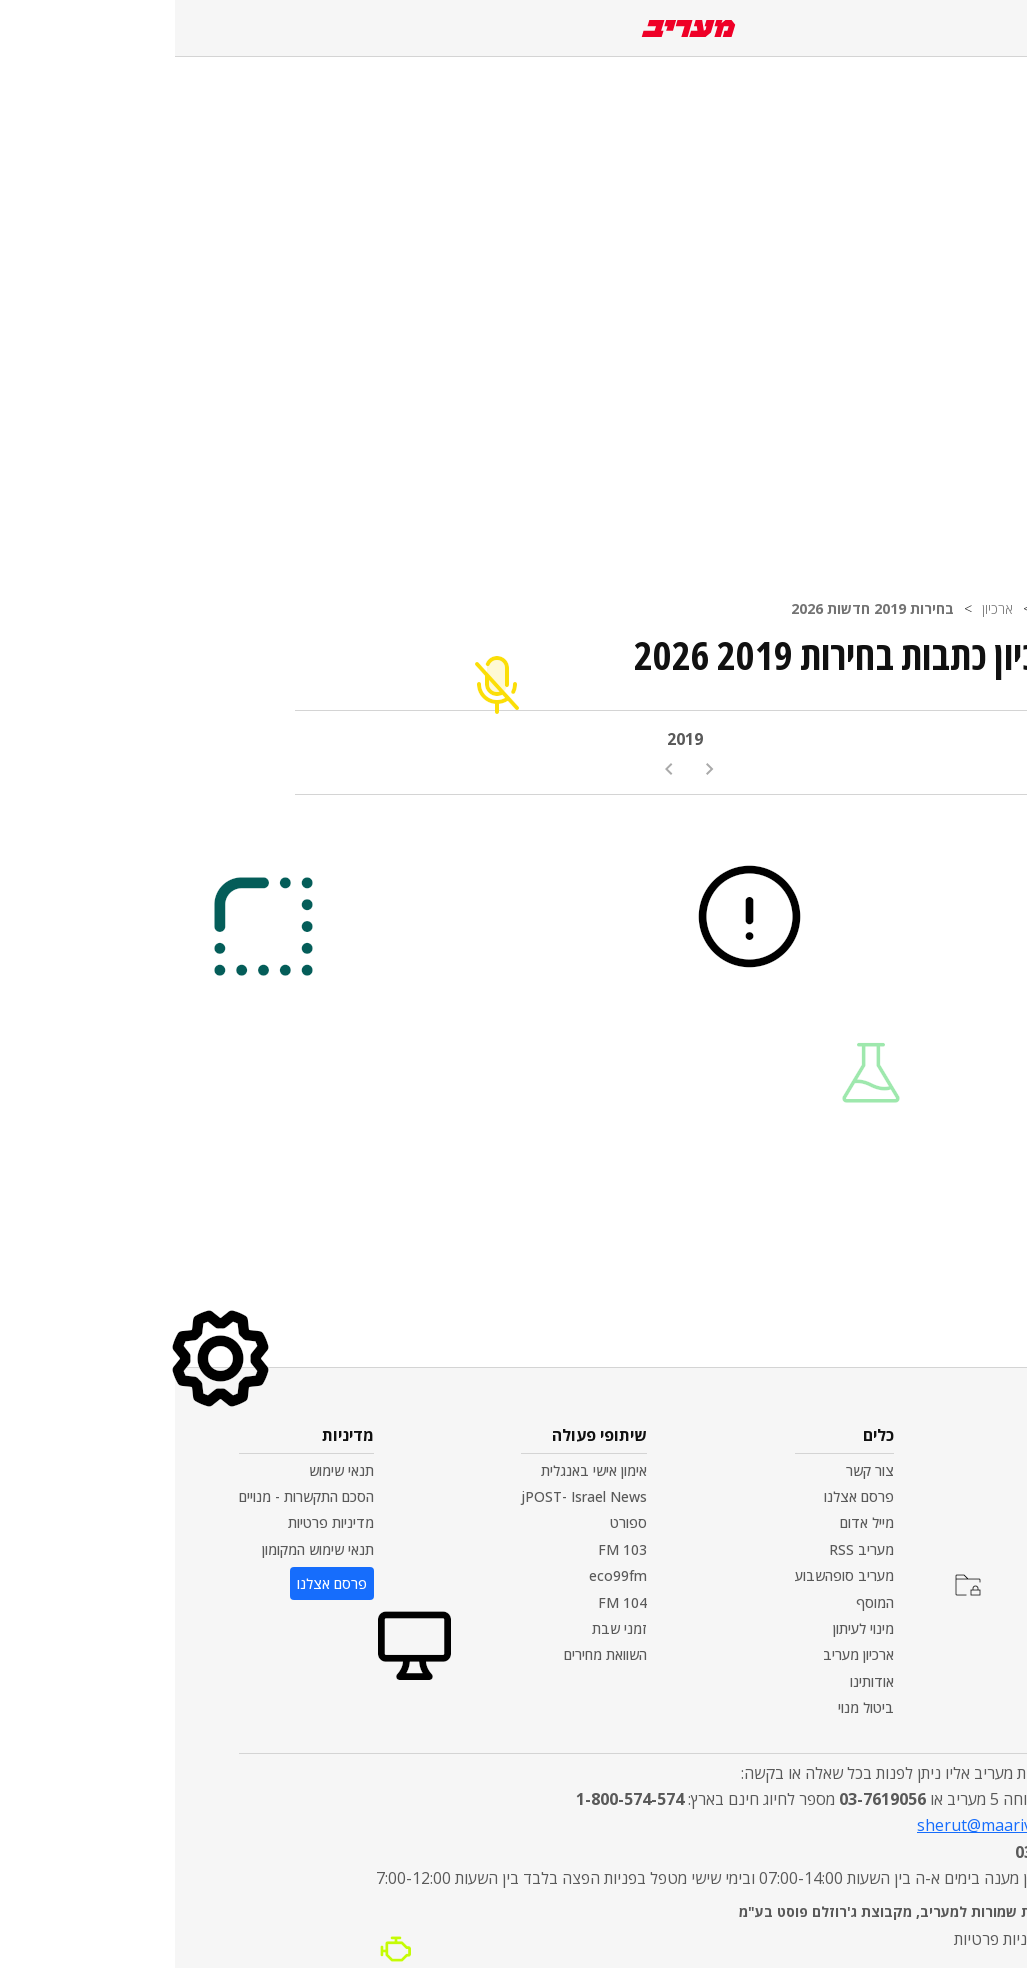 This screenshot has width=1027, height=1968. What do you see at coordinates (220, 1358) in the screenshot?
I see `access settings` at bounding box center [220, 1358].